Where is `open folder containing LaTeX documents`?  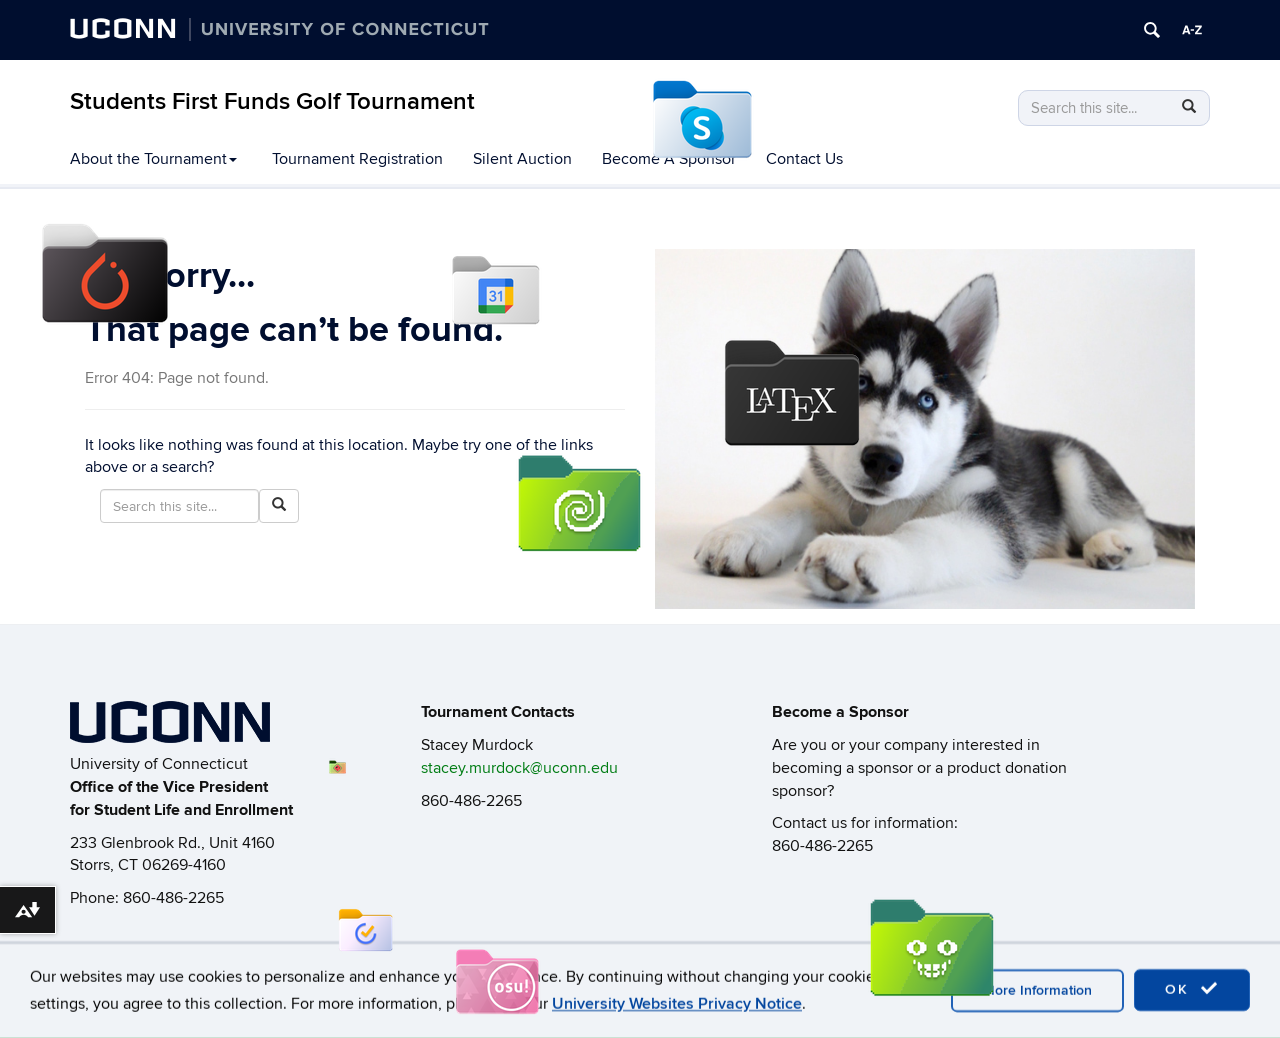
open folder containing LaTeX documents is located at coordinates (791, 396).